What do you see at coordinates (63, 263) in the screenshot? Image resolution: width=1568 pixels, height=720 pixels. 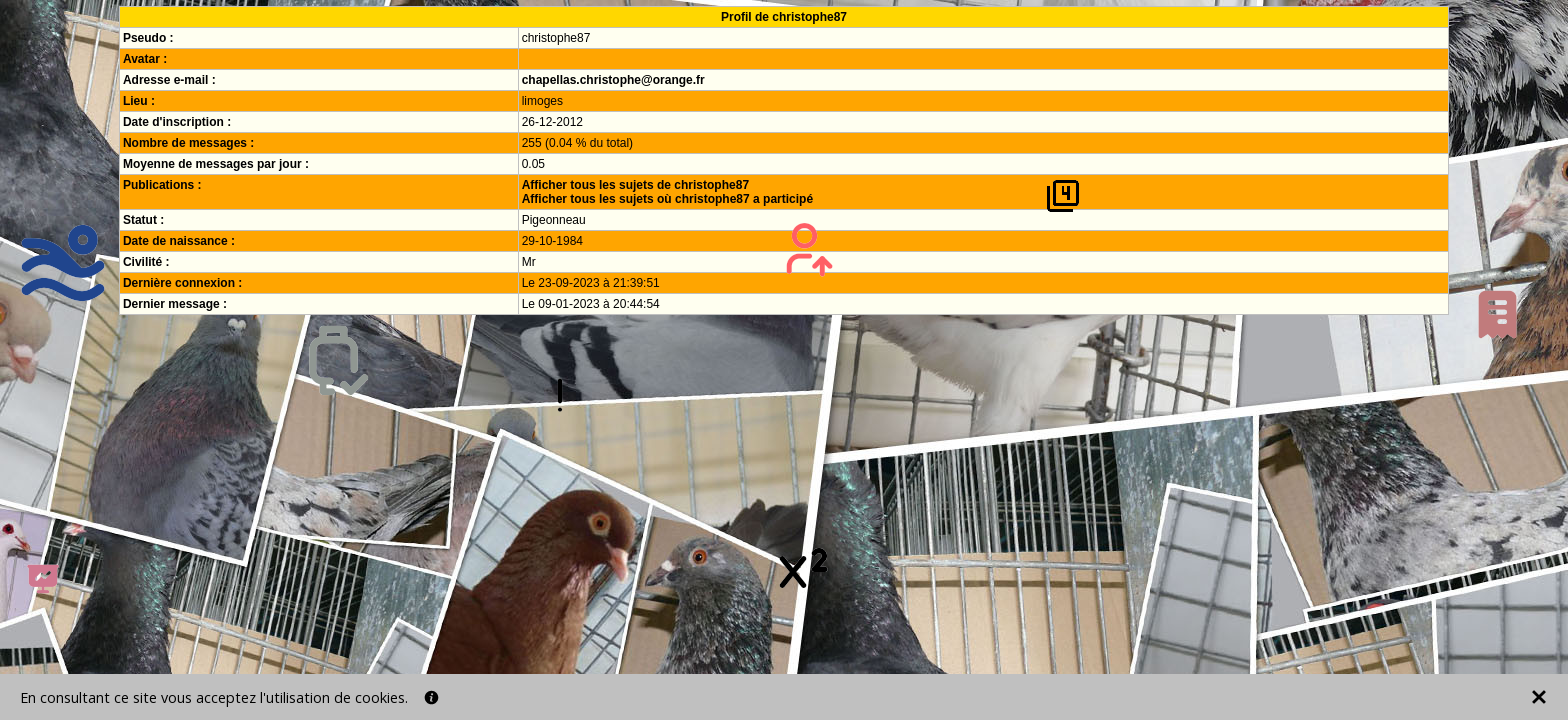 I see `access swimming pool or aquatic facilities` at bounding box center [63, 263].